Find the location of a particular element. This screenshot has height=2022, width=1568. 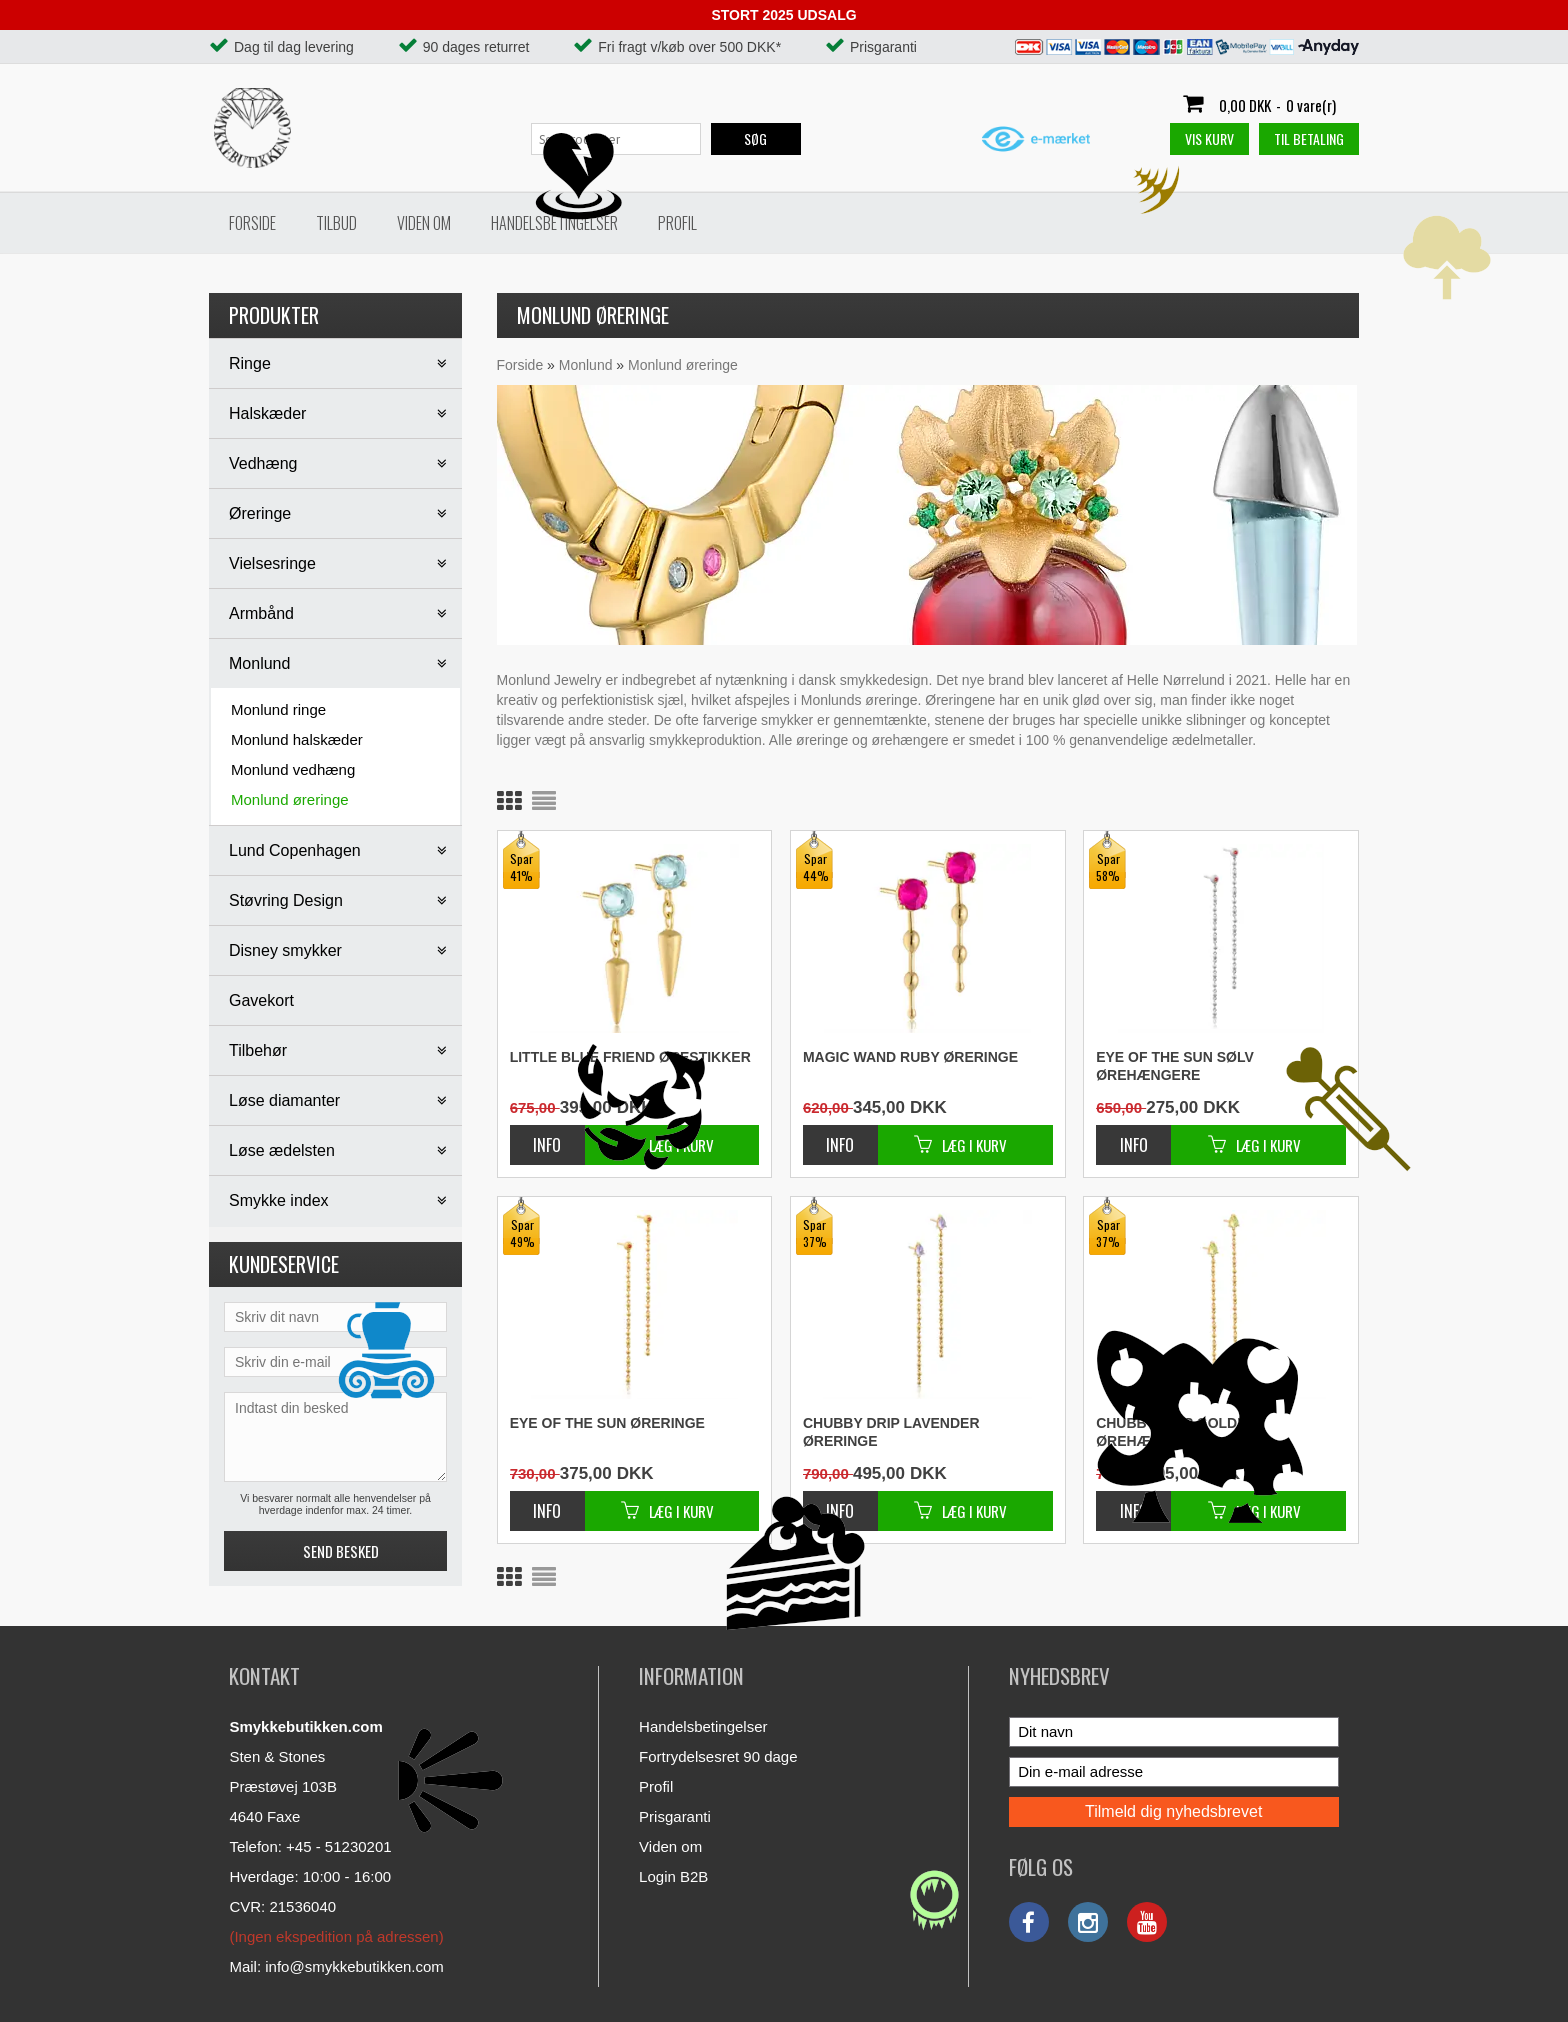

upload file to cloud storage is located at coordinates (1447, 257).